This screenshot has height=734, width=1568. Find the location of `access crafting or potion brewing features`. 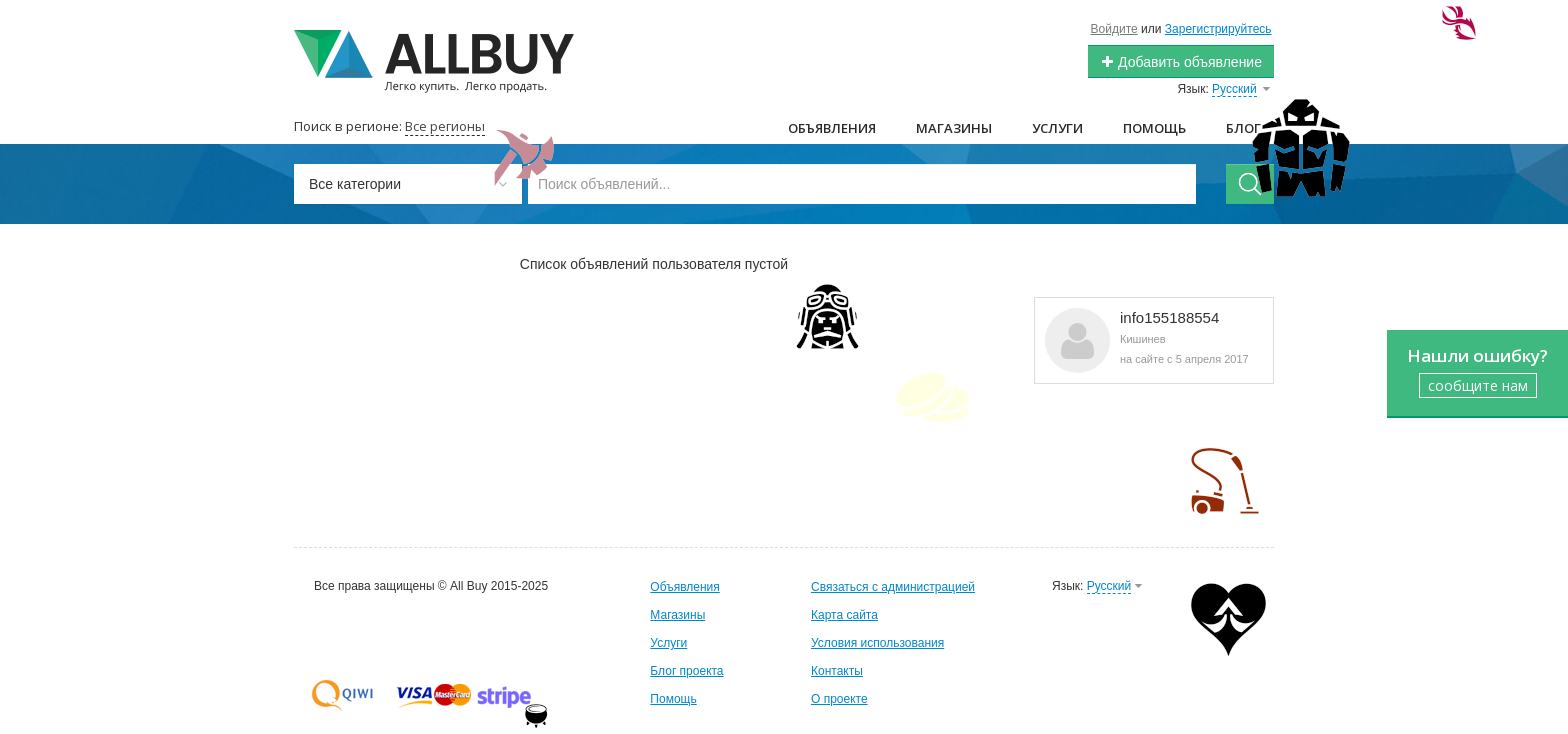

access crafting or potion brewing features is located at coordinates (536, 716).